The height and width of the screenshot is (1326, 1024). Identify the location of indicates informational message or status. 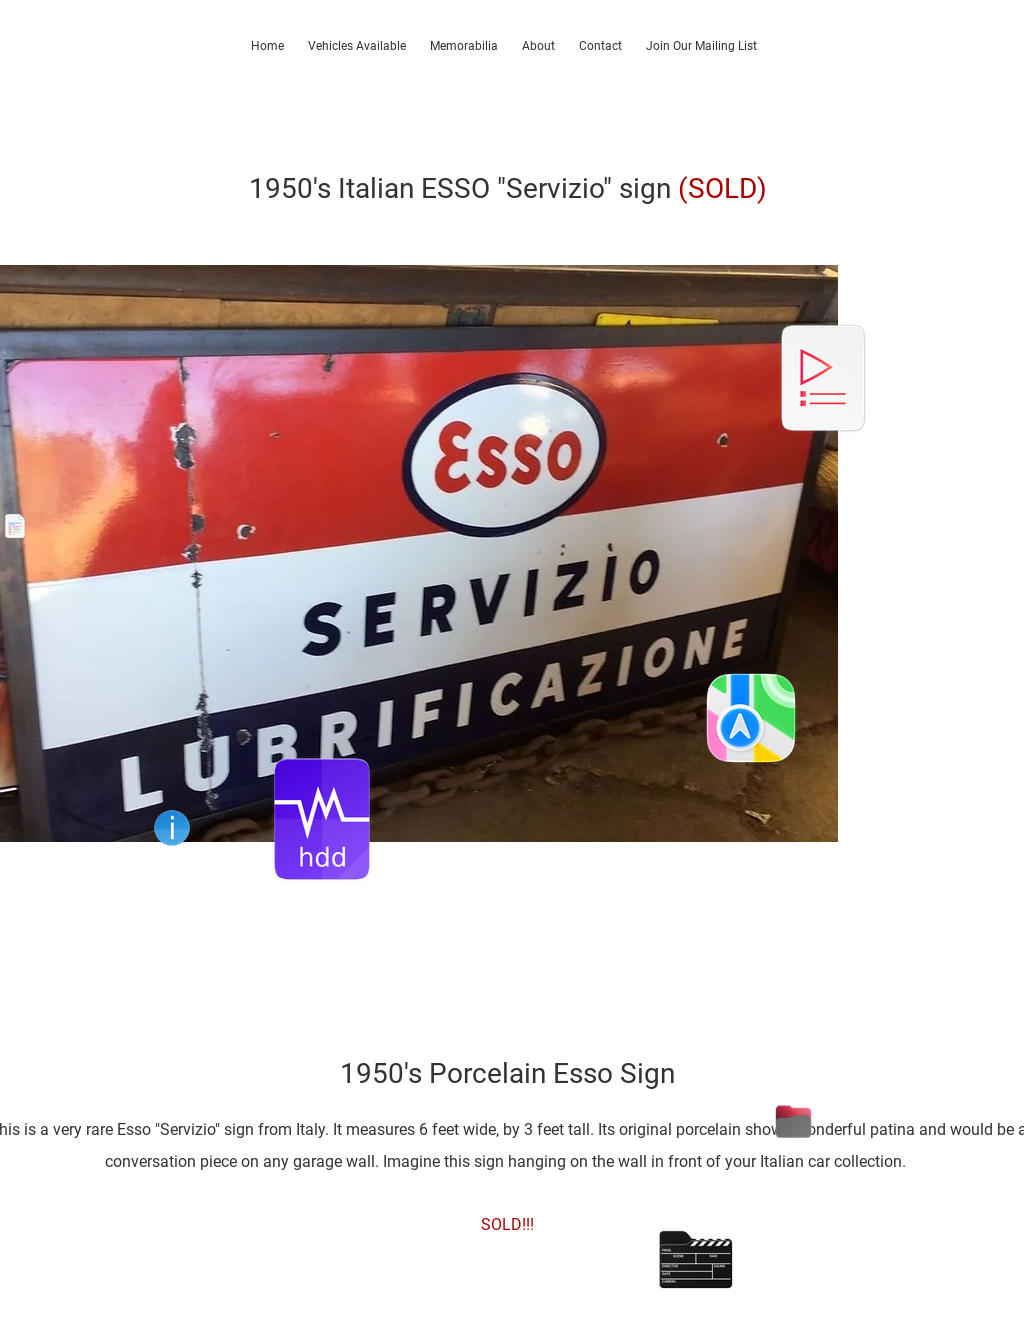
(172, 828).